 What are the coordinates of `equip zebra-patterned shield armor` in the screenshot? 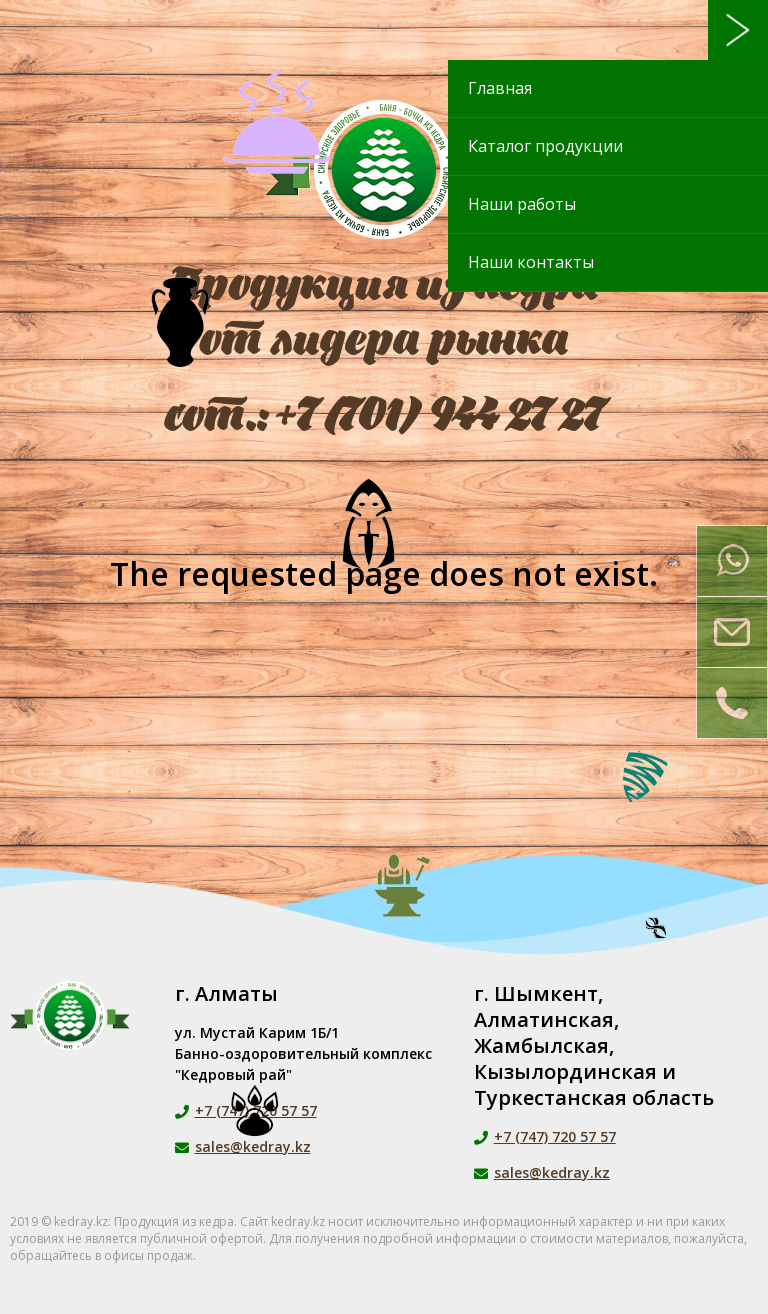 It's located at (644, 777).